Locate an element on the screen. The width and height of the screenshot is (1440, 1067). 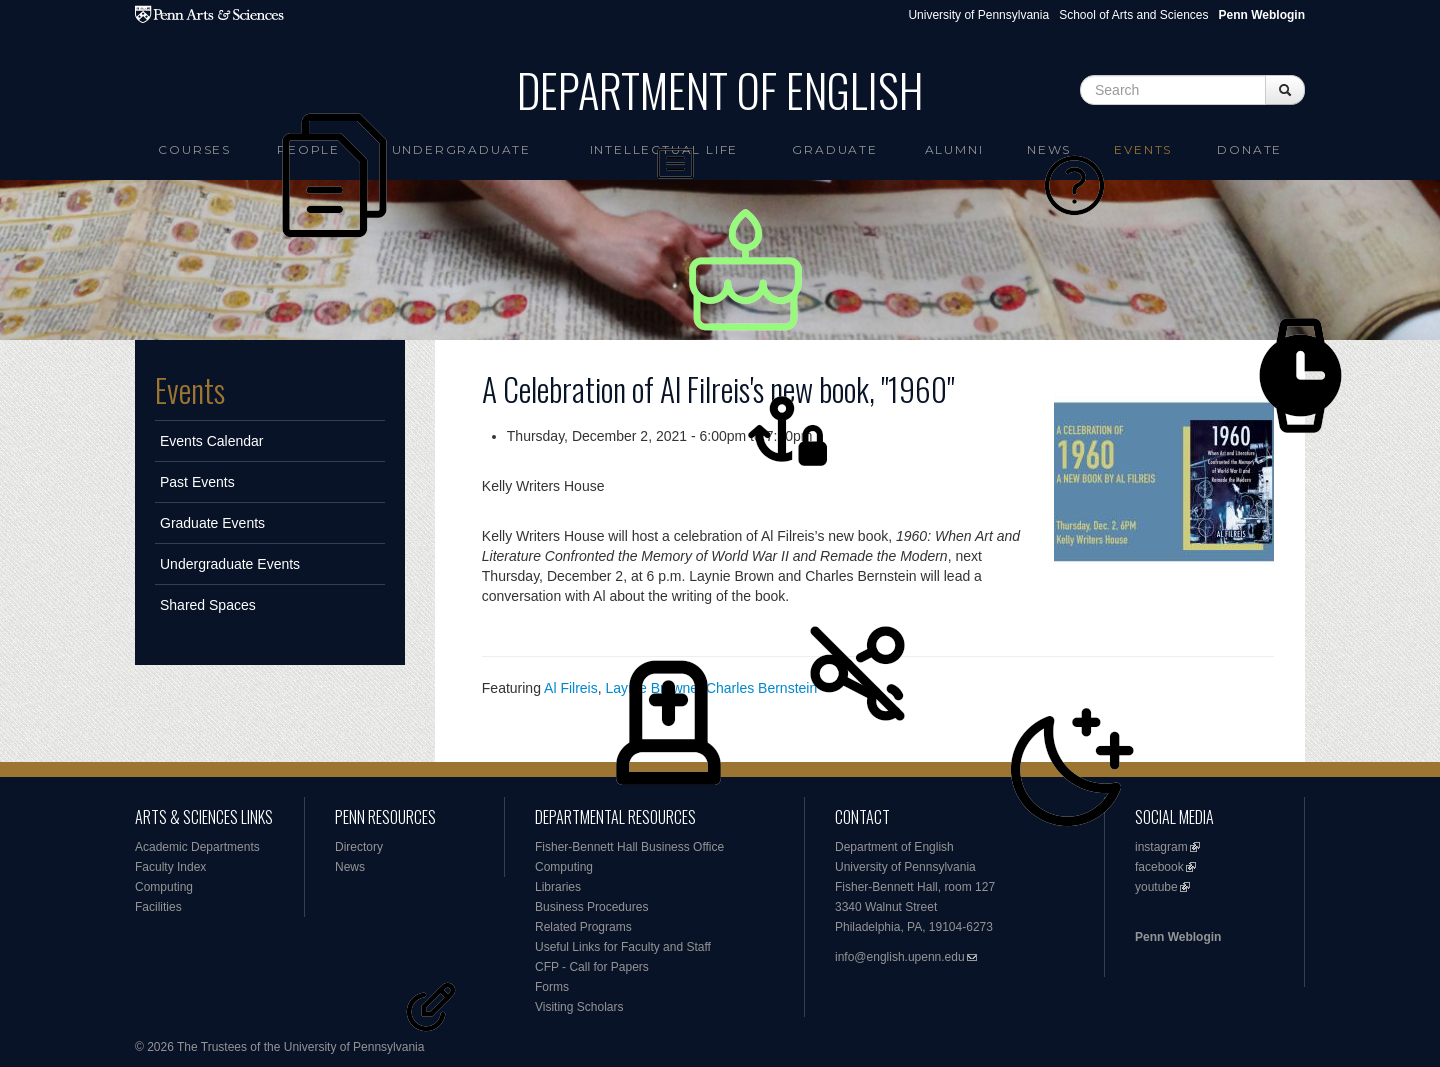
view time or clock settings is located at coordinates (1300, 375).